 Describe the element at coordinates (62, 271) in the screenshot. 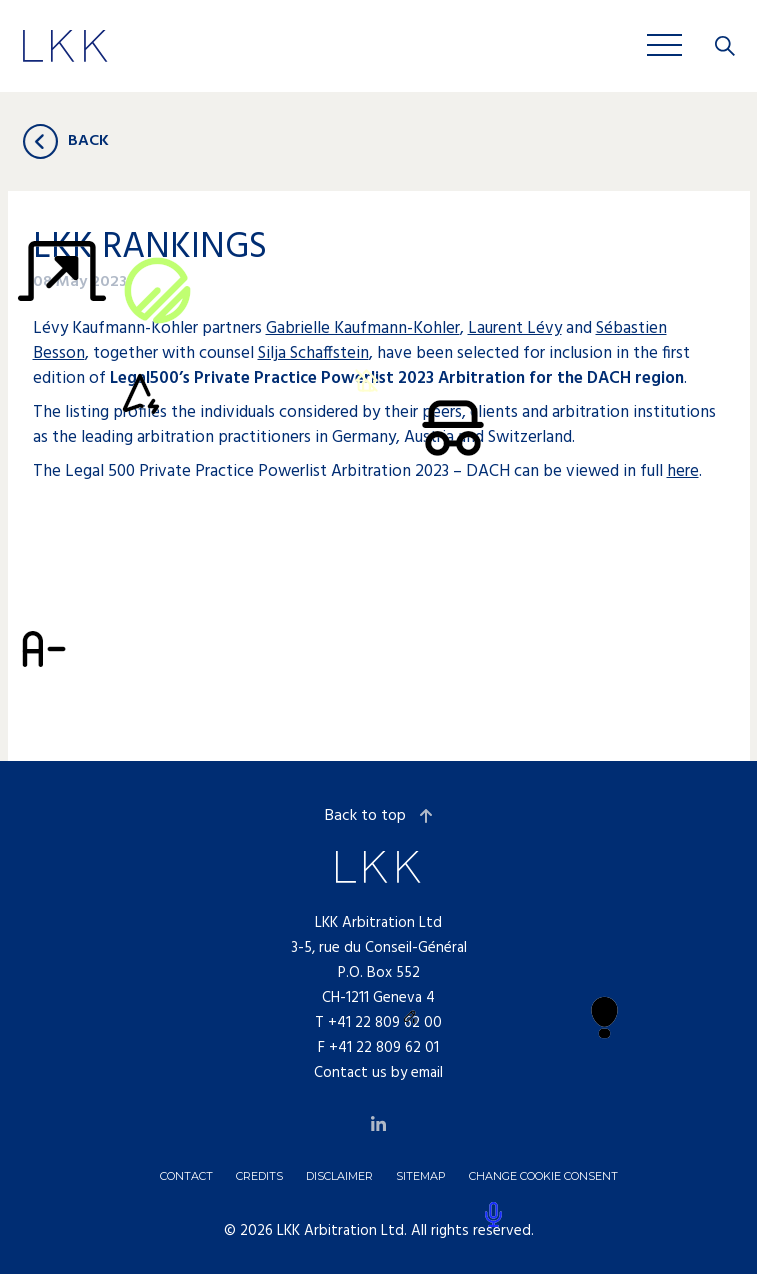

I see `open link in a new tab` at that location.